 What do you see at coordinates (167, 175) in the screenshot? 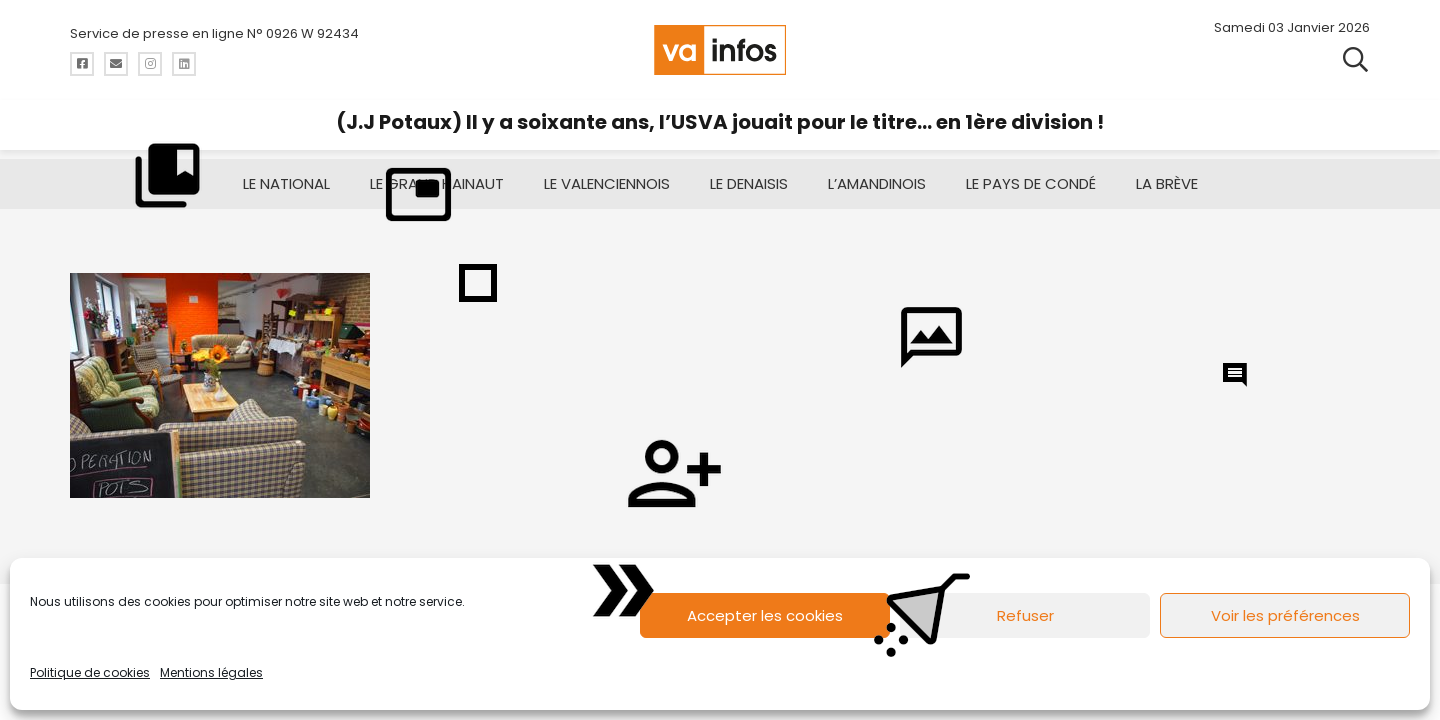
I see `access your bookmarked collections` at bounding box center [167, 175].